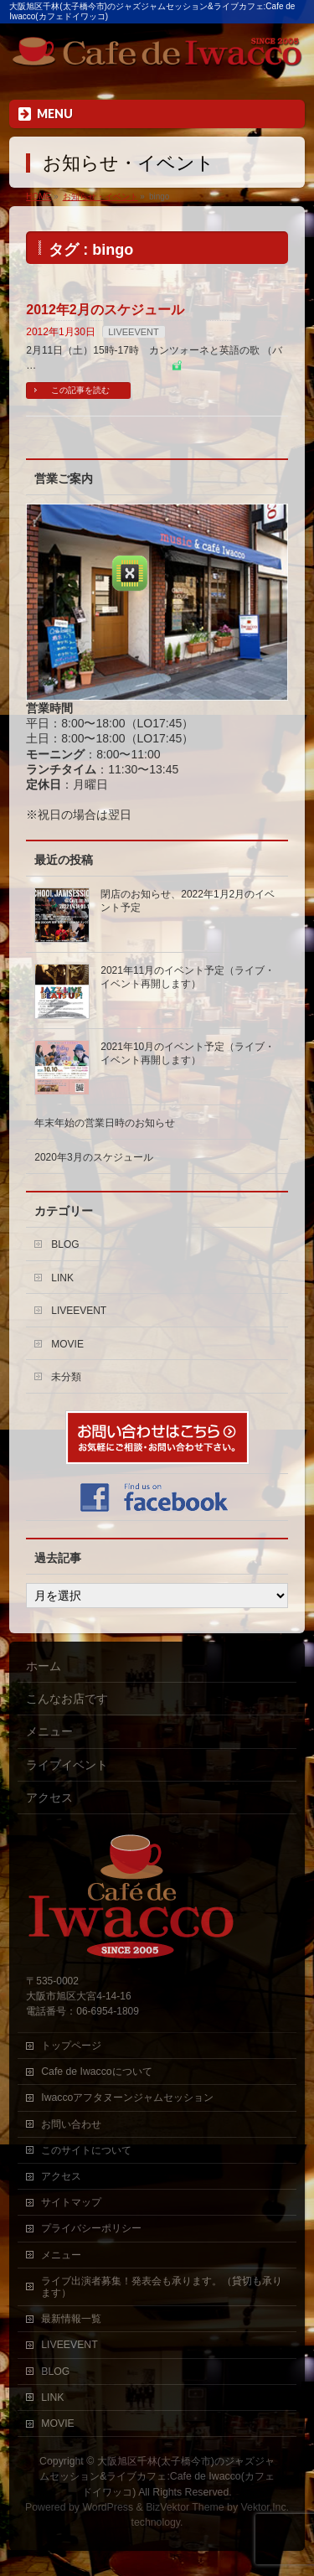 The height and width of the screenshot is (2576, 314). What do you see at coordinates (130, 573) in the screenshot?
I see `open CPU-X system information app` at bounding box center [130, 573].